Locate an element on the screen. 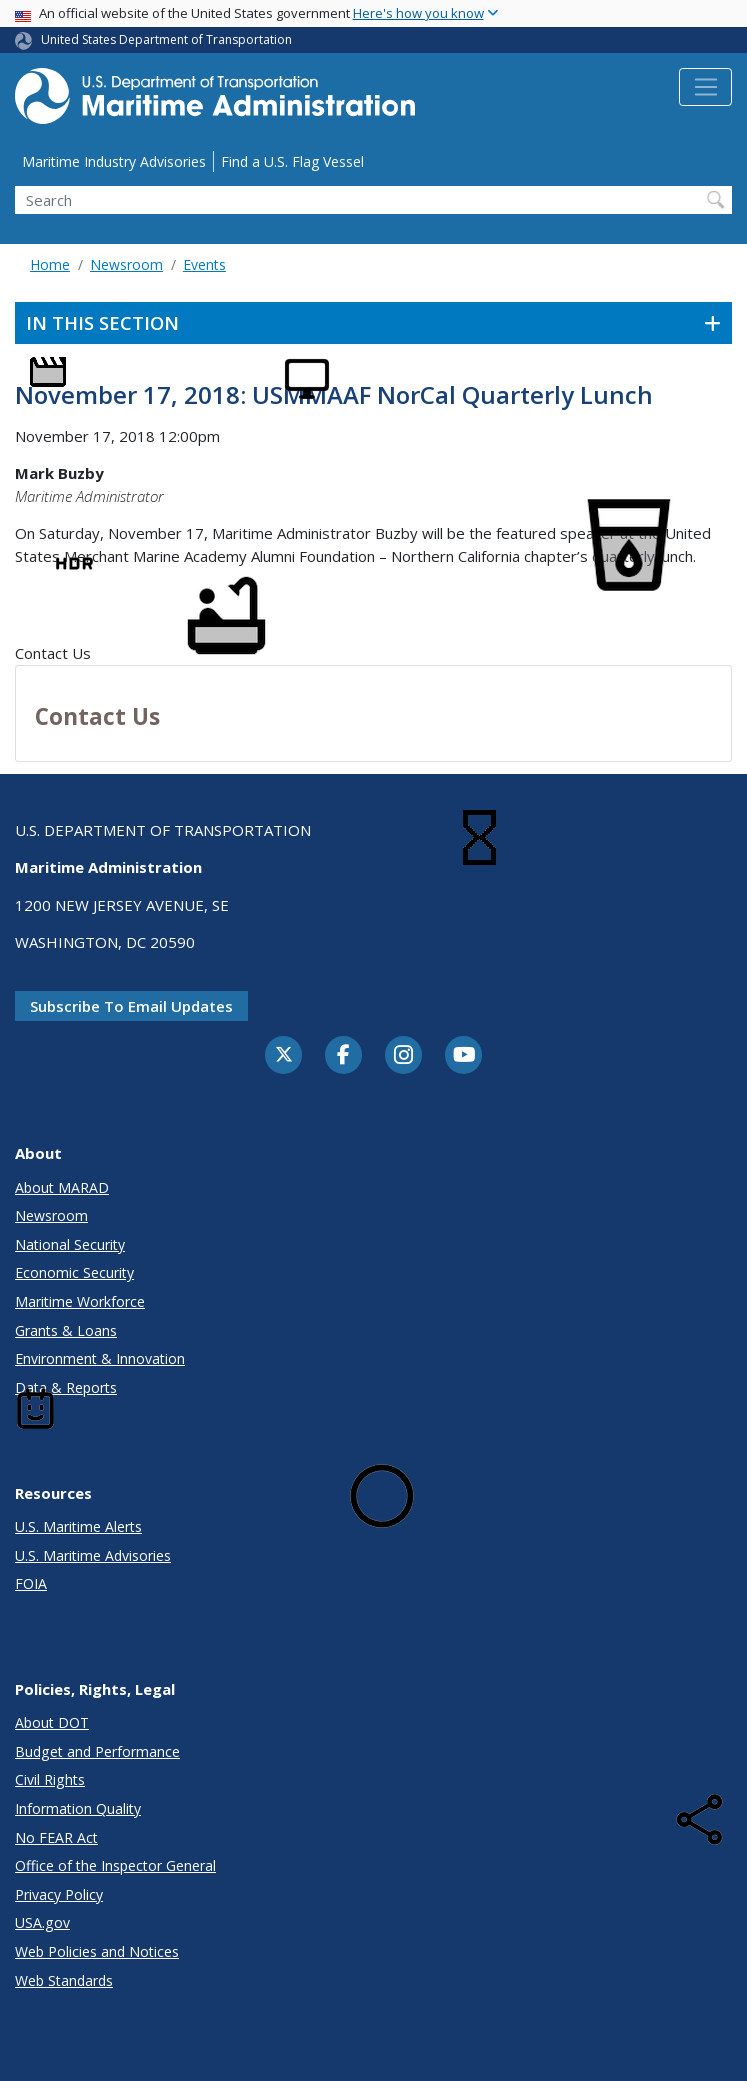 Image resolution: width=747 pixels, height=2081 pixels. create a new video project is located at coordinates (48, 372).